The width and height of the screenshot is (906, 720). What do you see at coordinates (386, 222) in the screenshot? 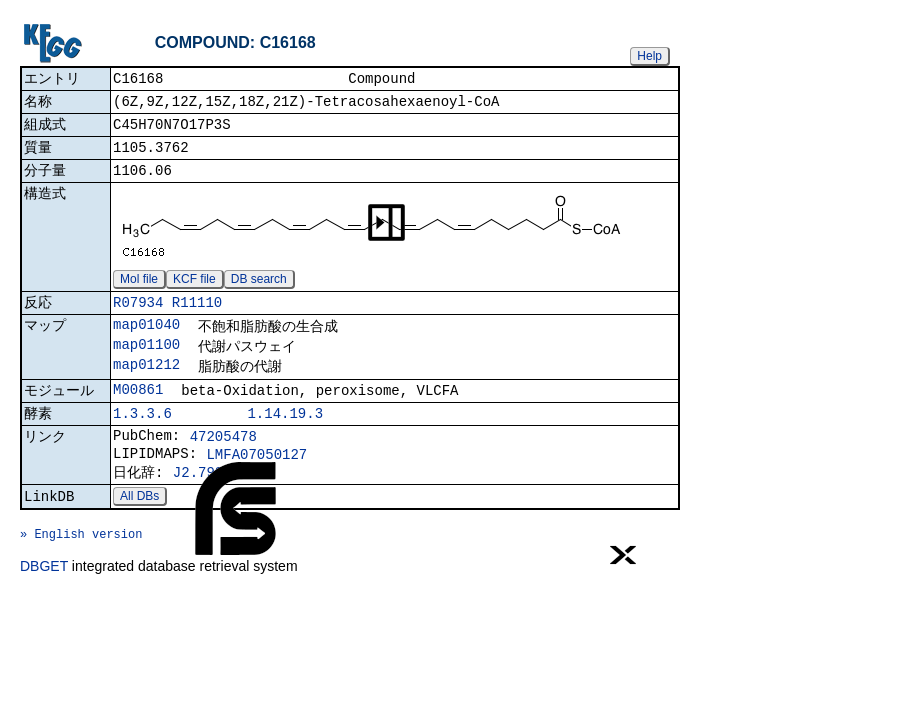
I see `expand or show the sidebar panel` at bounding box center [386, 222].